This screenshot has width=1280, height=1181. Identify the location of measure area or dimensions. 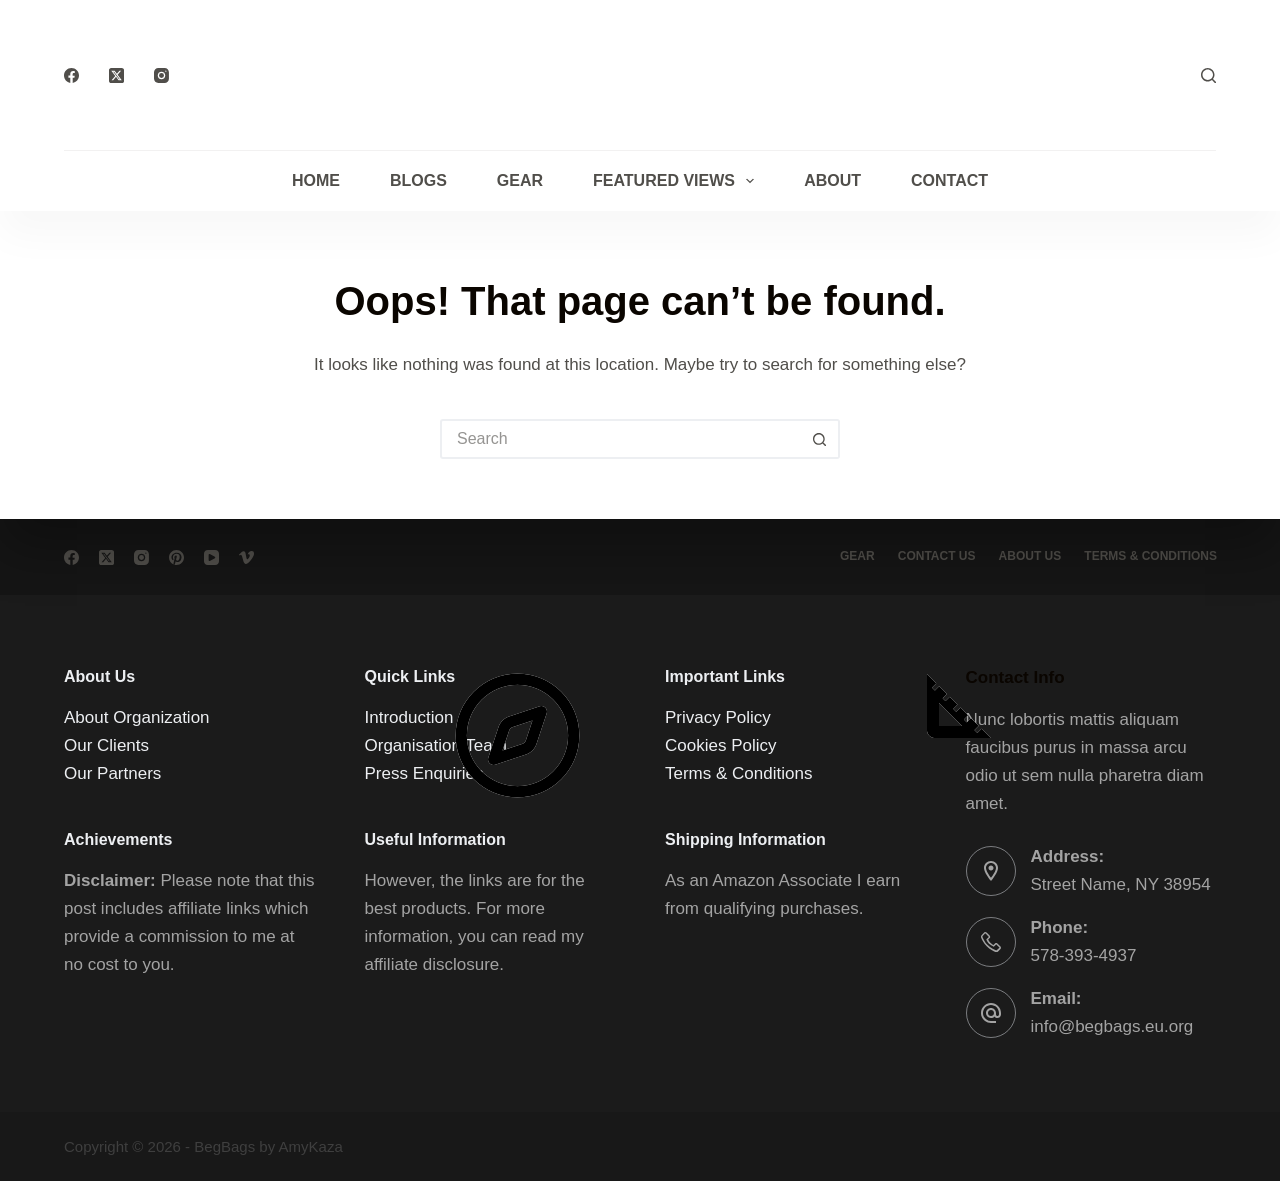
(959, 706).